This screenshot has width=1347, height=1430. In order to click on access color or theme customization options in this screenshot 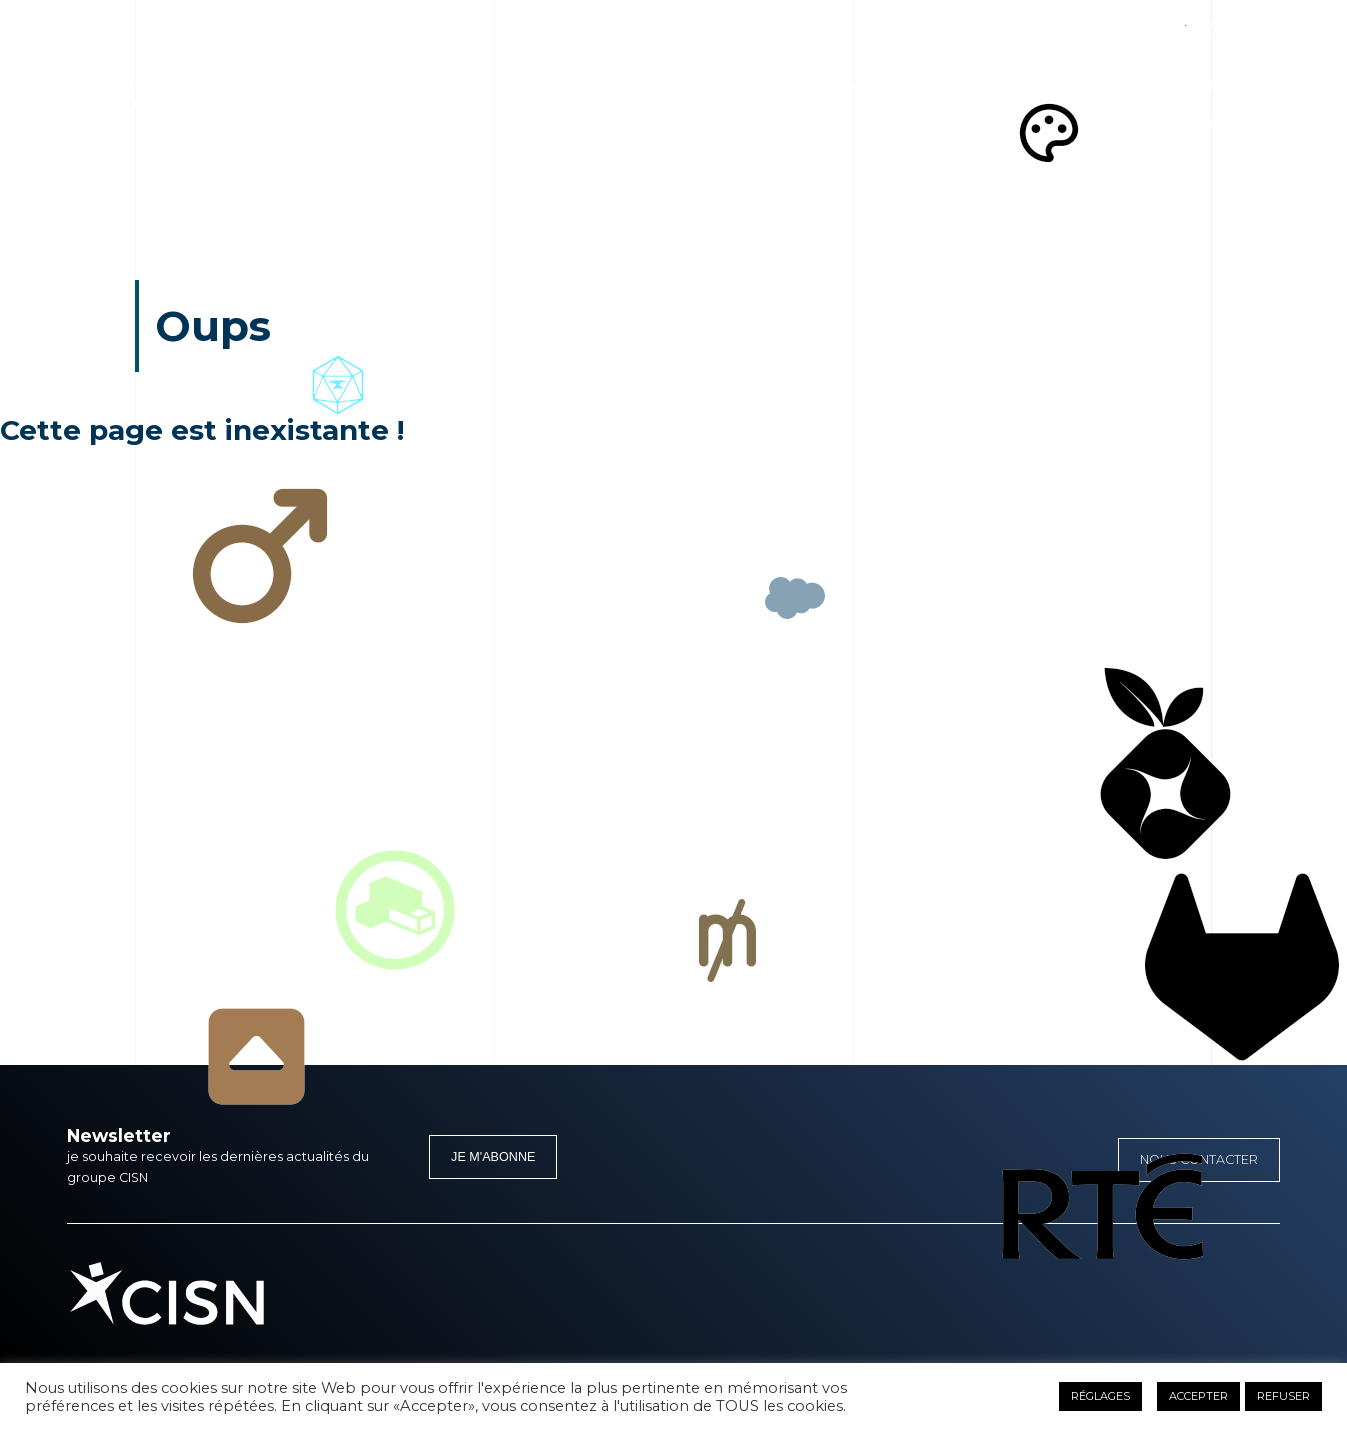, I will do `click(1049, 133)`.